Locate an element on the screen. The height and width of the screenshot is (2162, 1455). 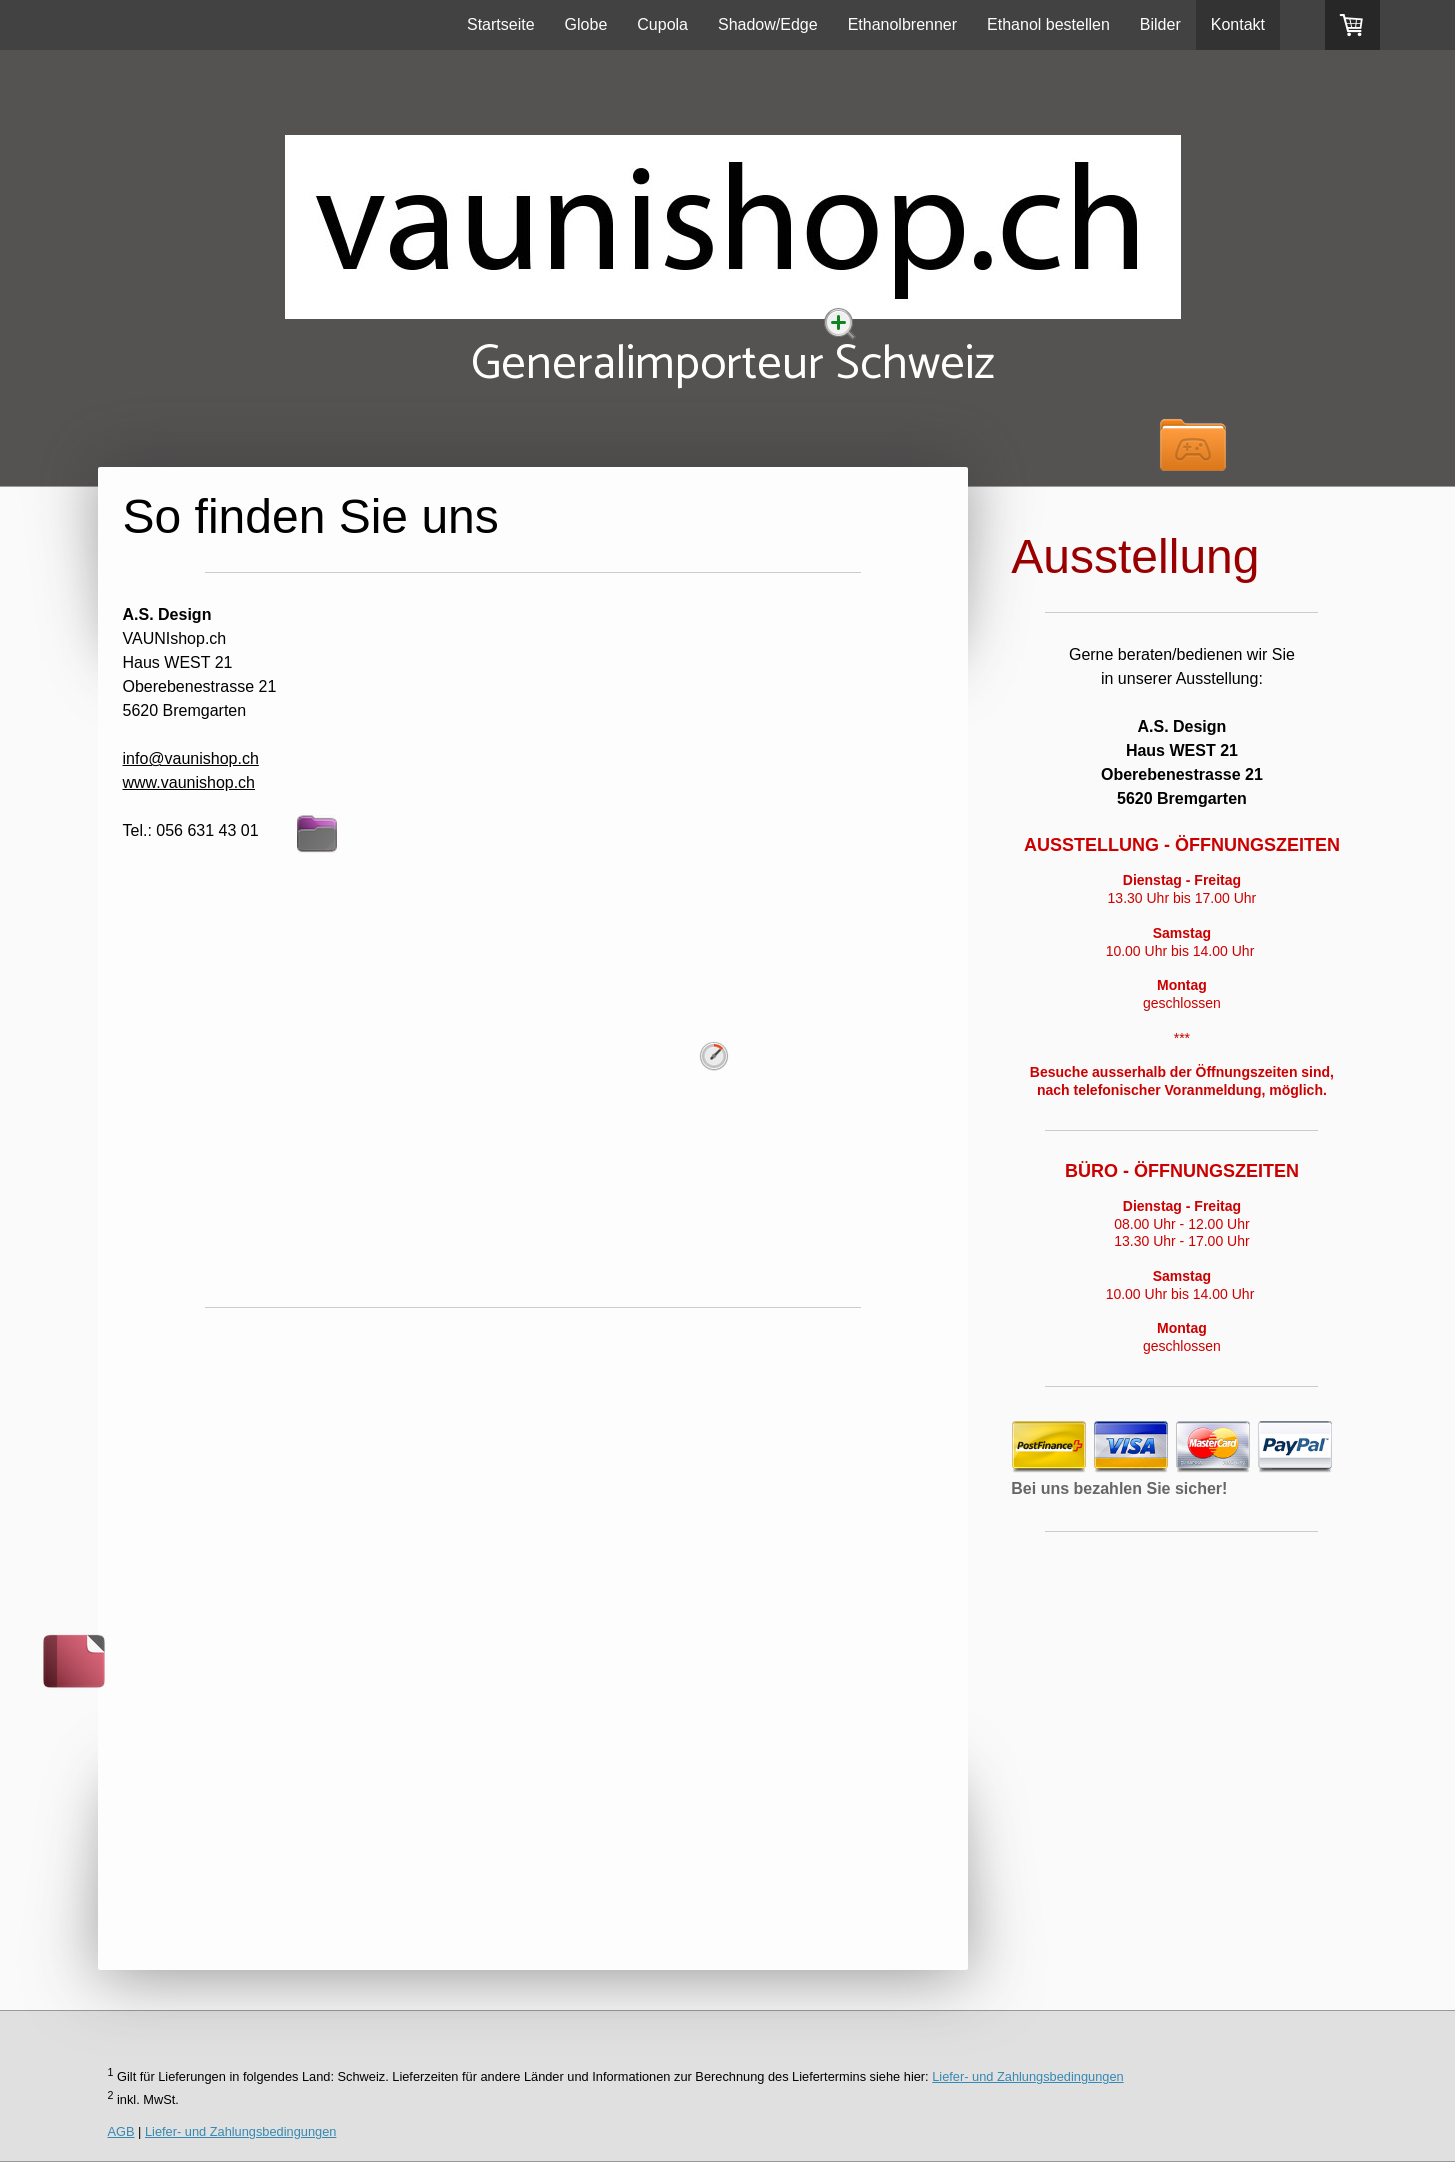
change desktop wallpaper settings is located at coordinates (74, 1659).